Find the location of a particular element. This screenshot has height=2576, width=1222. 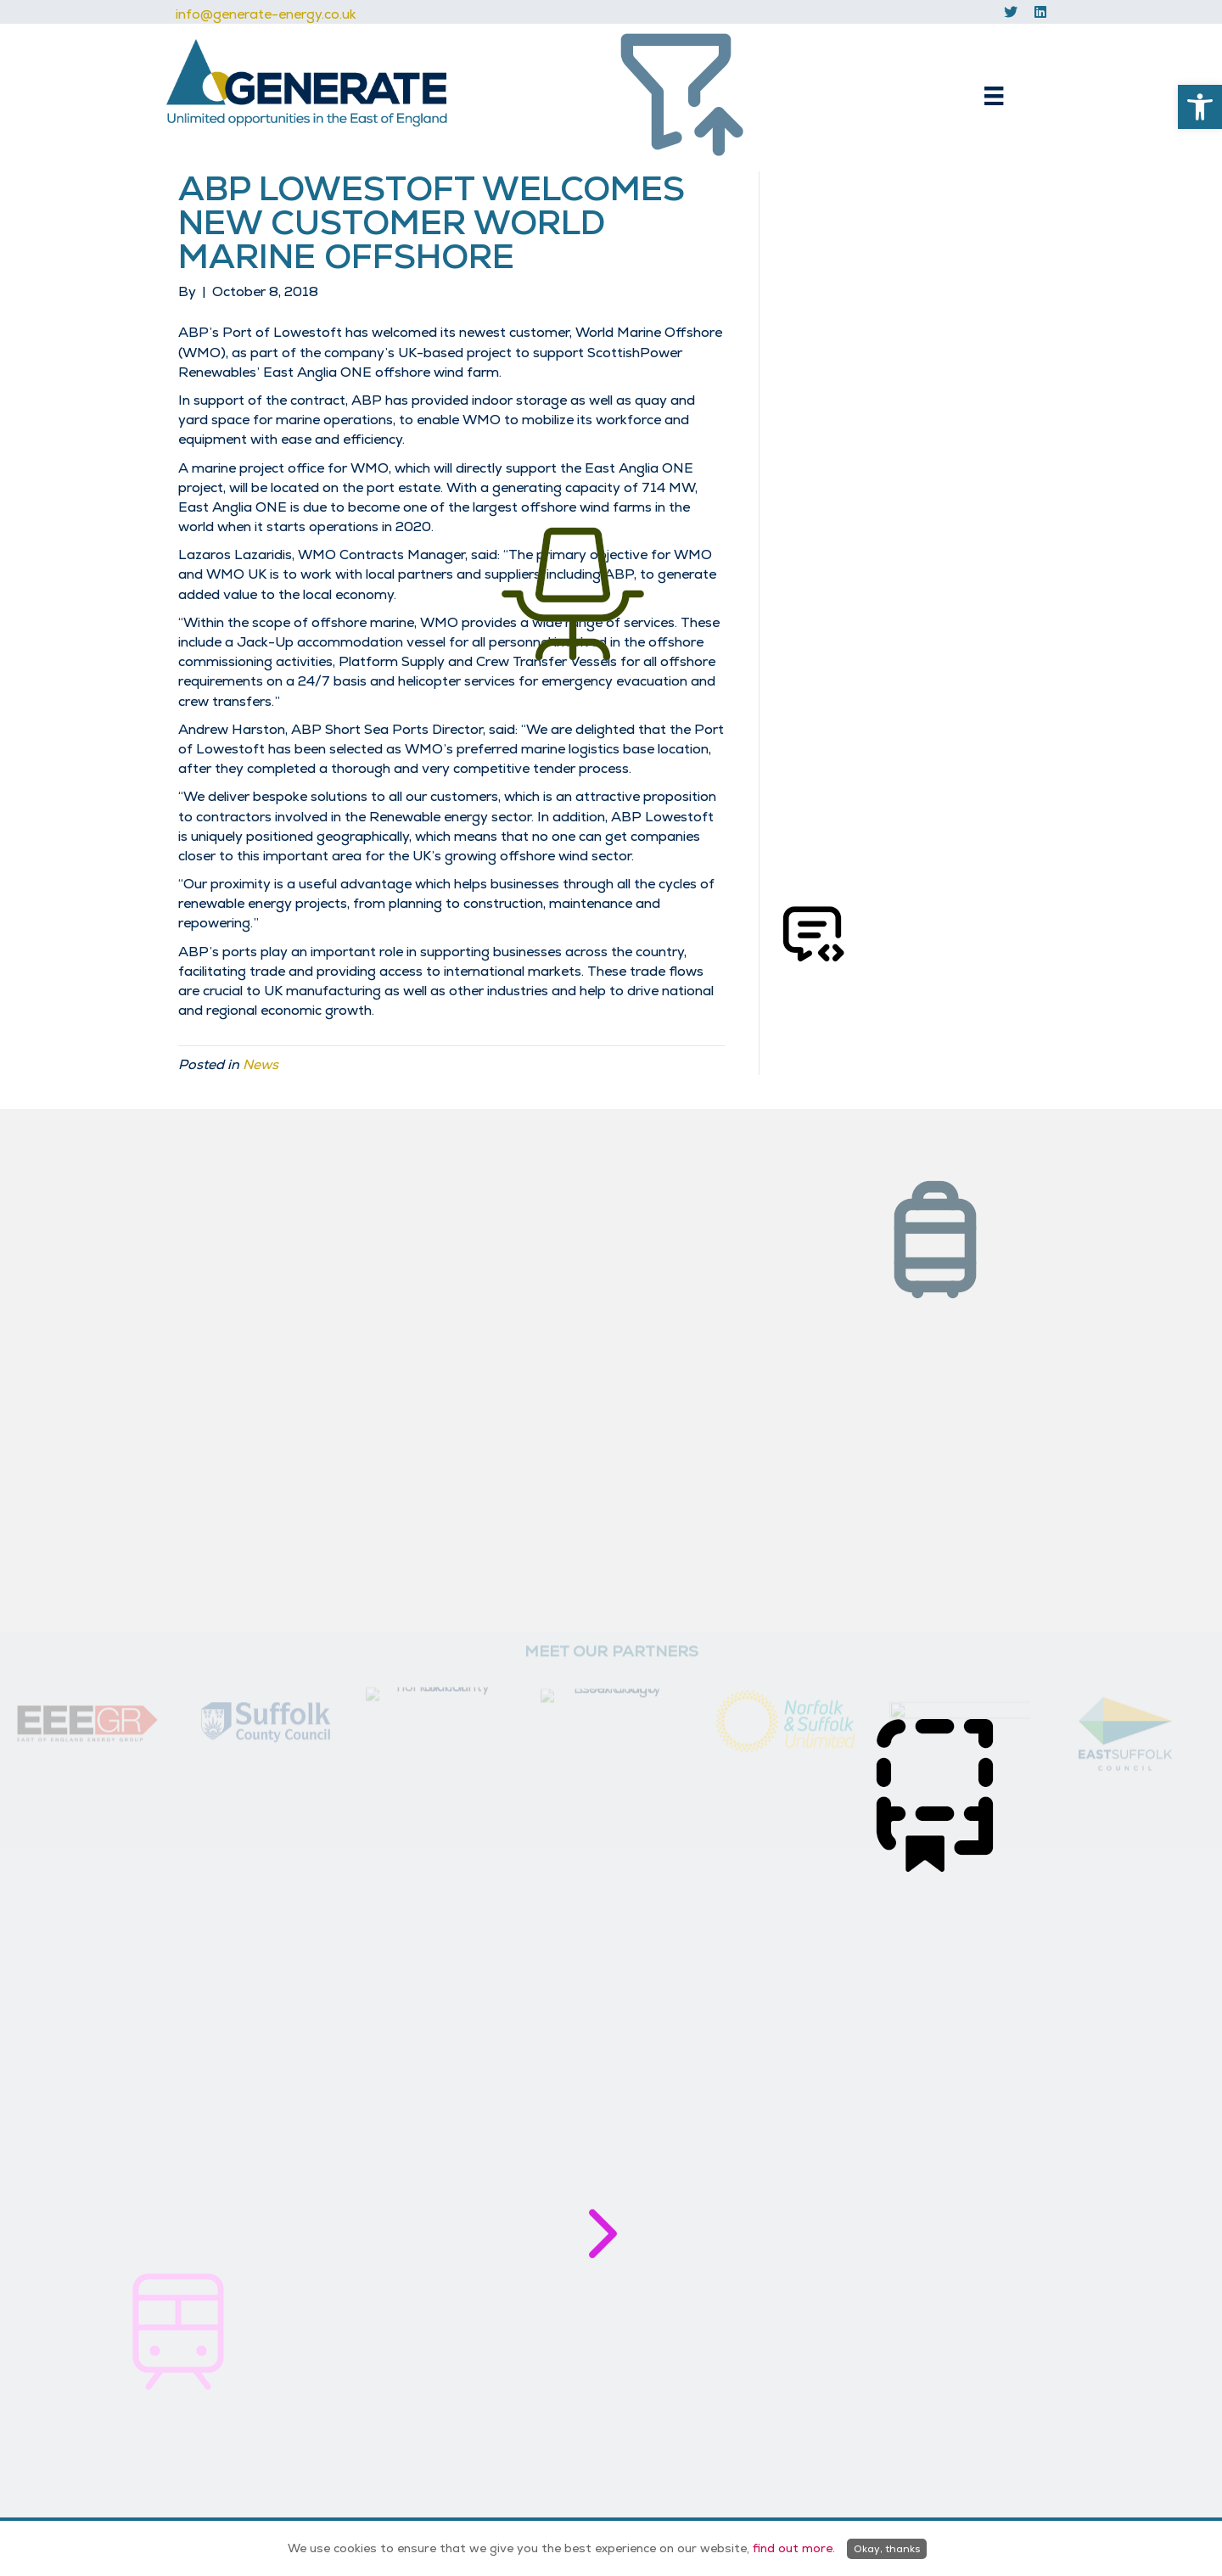

view code snippets in chat is located at coordinates (812, 932).